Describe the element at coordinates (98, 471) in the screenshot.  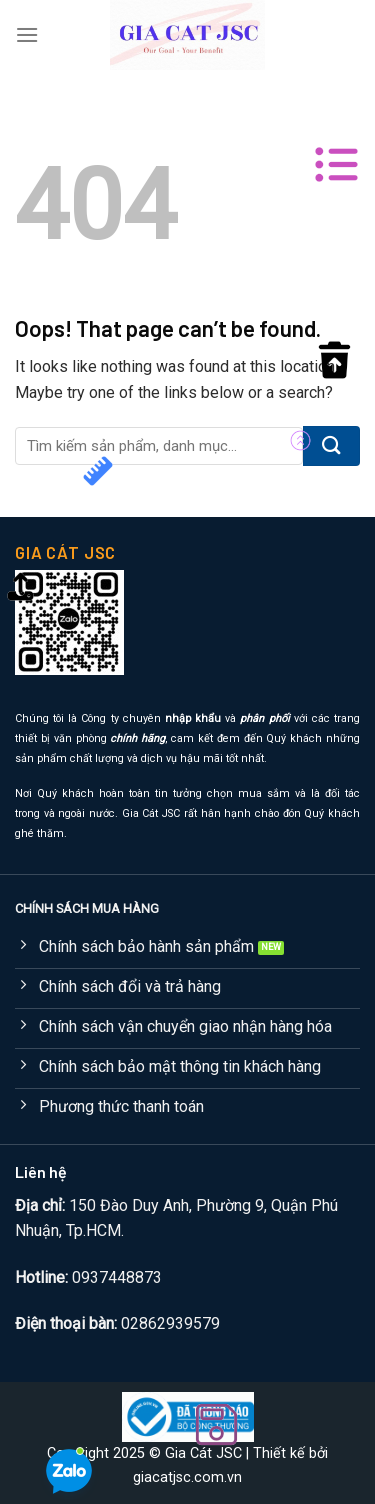
I see `access measurement tools` at that location.